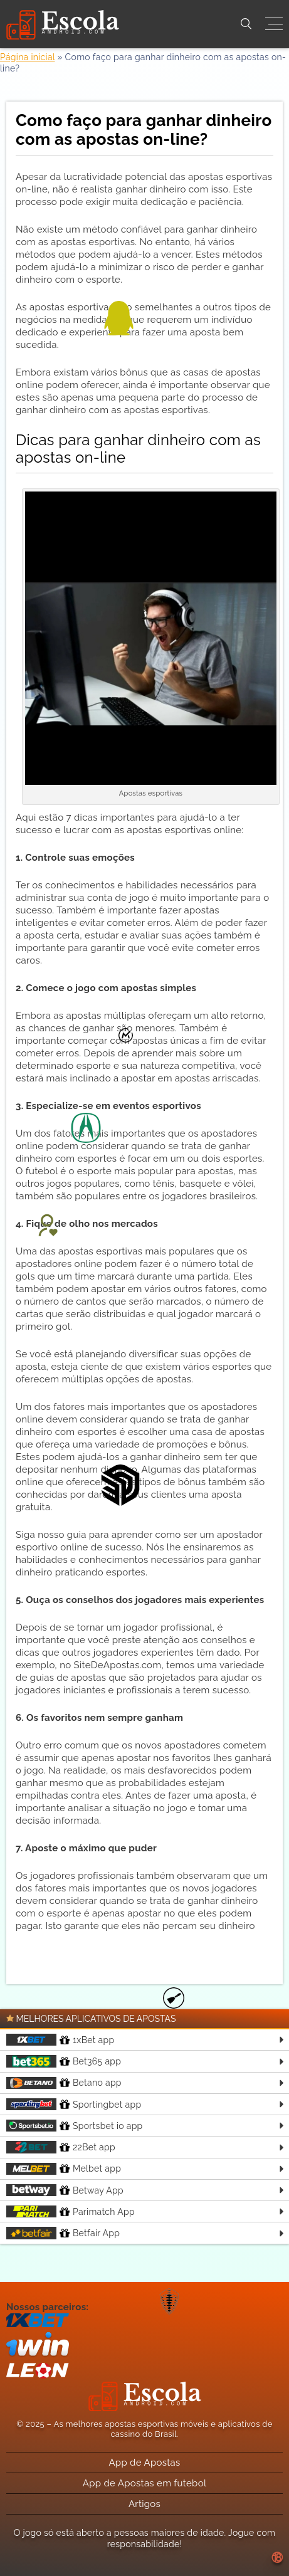 Image resolution: width=289 pixels, height=2576 pixels. What do you see at coordinates (118, 318) in the screenshot?
I see `open QQ messaging app` at bounding box center [118, 318].